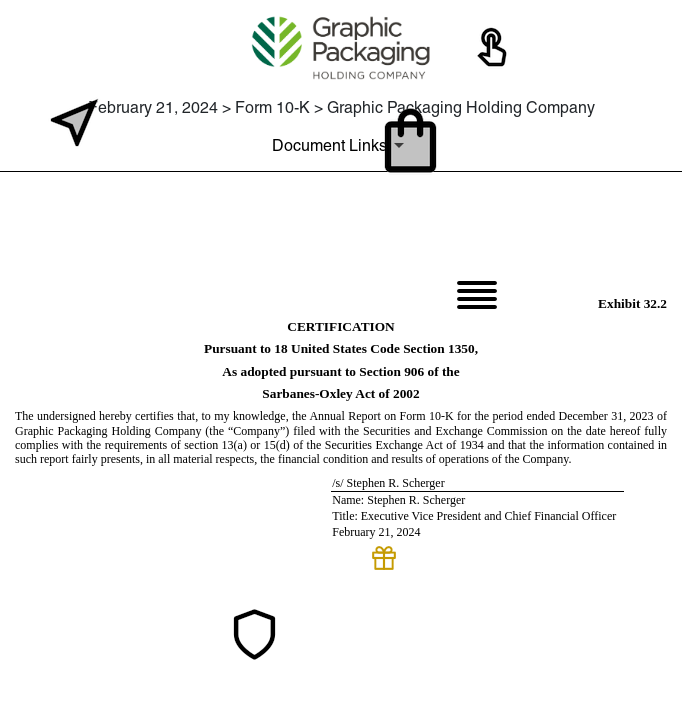 This screenshot has height=725, width=682. Describe the element at coordinates (410, 140) in the screenshot. I see `view your shopping bag` at that location.